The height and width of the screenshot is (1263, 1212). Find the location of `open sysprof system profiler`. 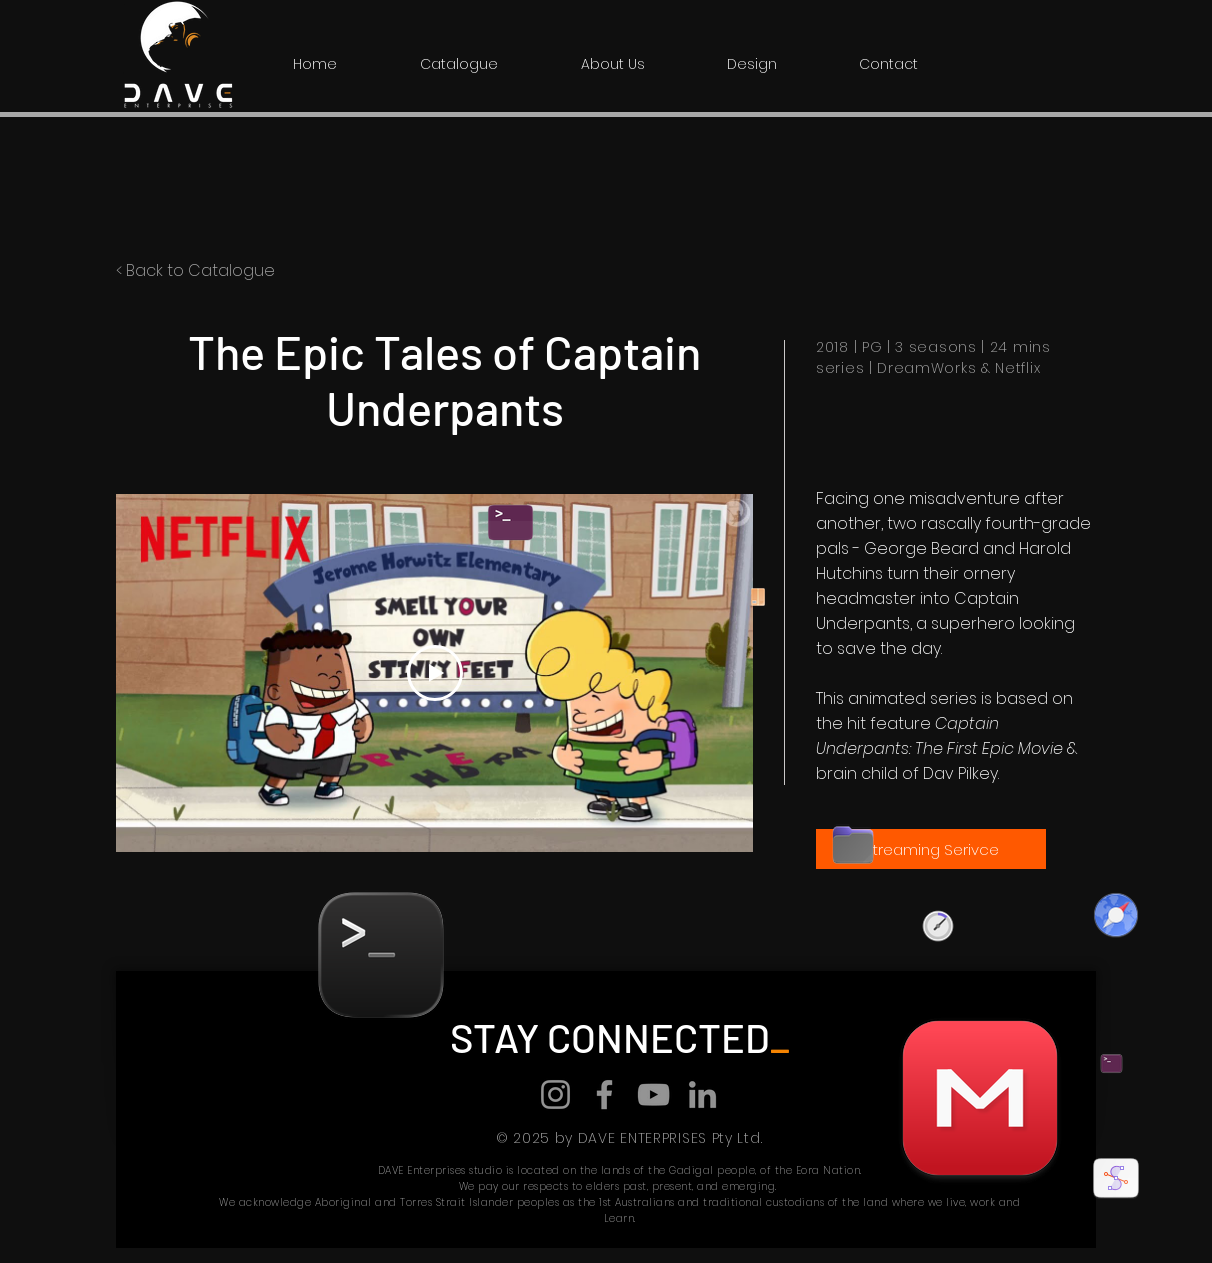

open sysprof system profiler is located at coordinates (938, 926).